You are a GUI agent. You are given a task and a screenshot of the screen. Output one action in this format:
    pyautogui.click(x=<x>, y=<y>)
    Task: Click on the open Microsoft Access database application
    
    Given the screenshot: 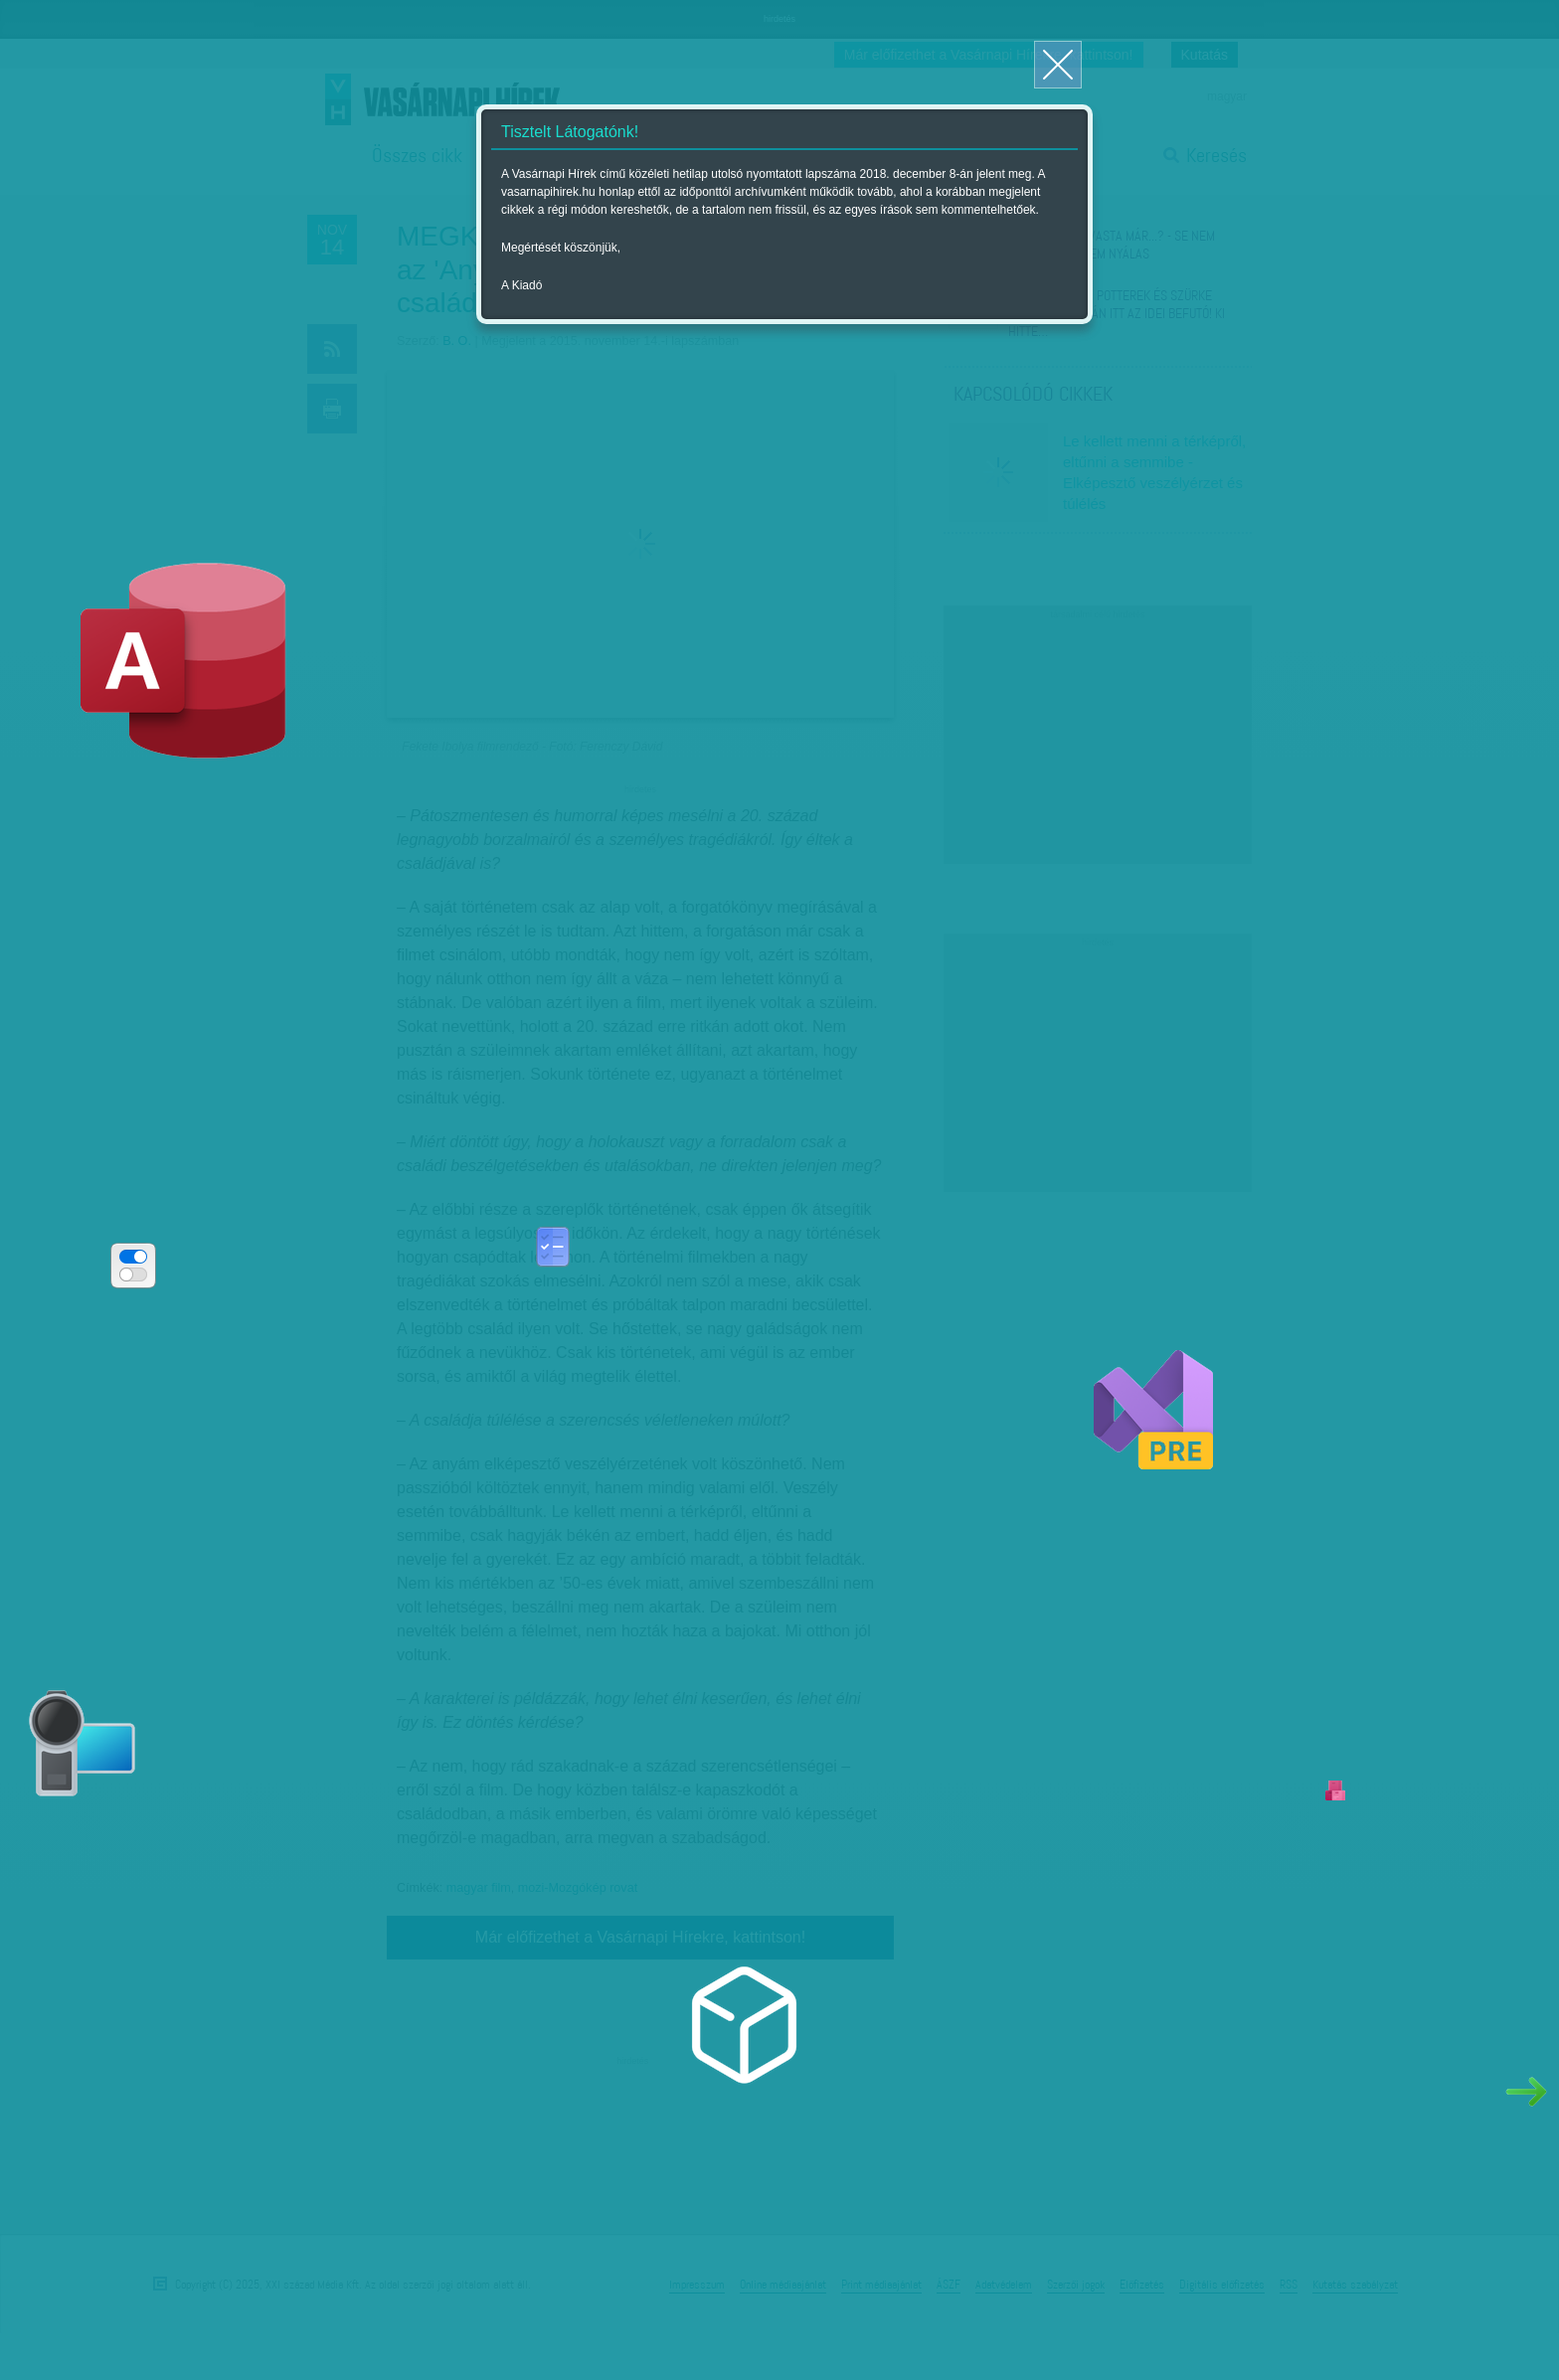 What is the action you would take?
    pyautogui.click(x=184, y=660)
    